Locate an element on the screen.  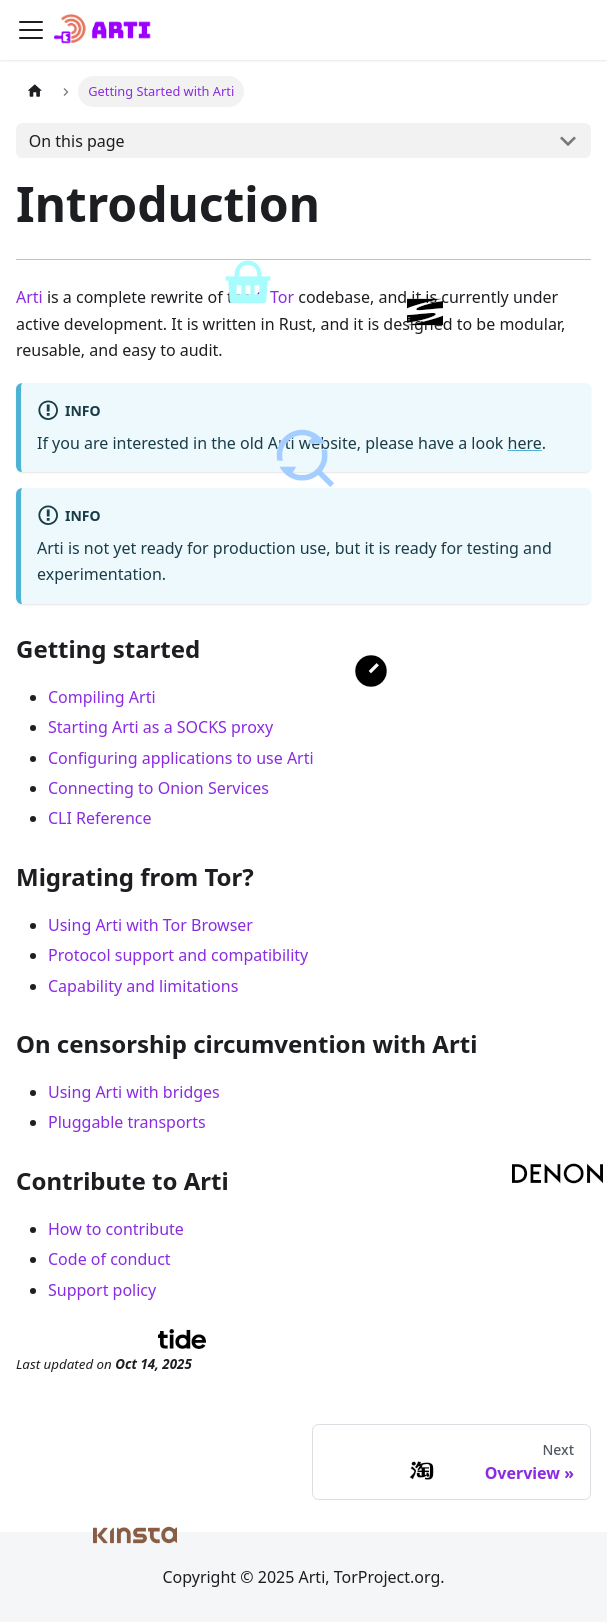
view your shopping basket is located at coordinates (248, 283).